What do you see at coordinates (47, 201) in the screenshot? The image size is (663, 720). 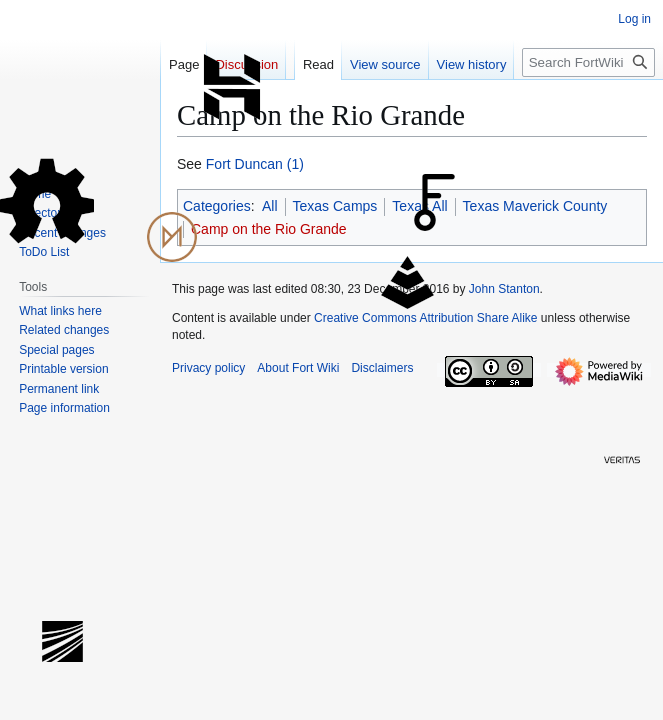 I see `open source hardware logo` at bounding box center [47, 201].